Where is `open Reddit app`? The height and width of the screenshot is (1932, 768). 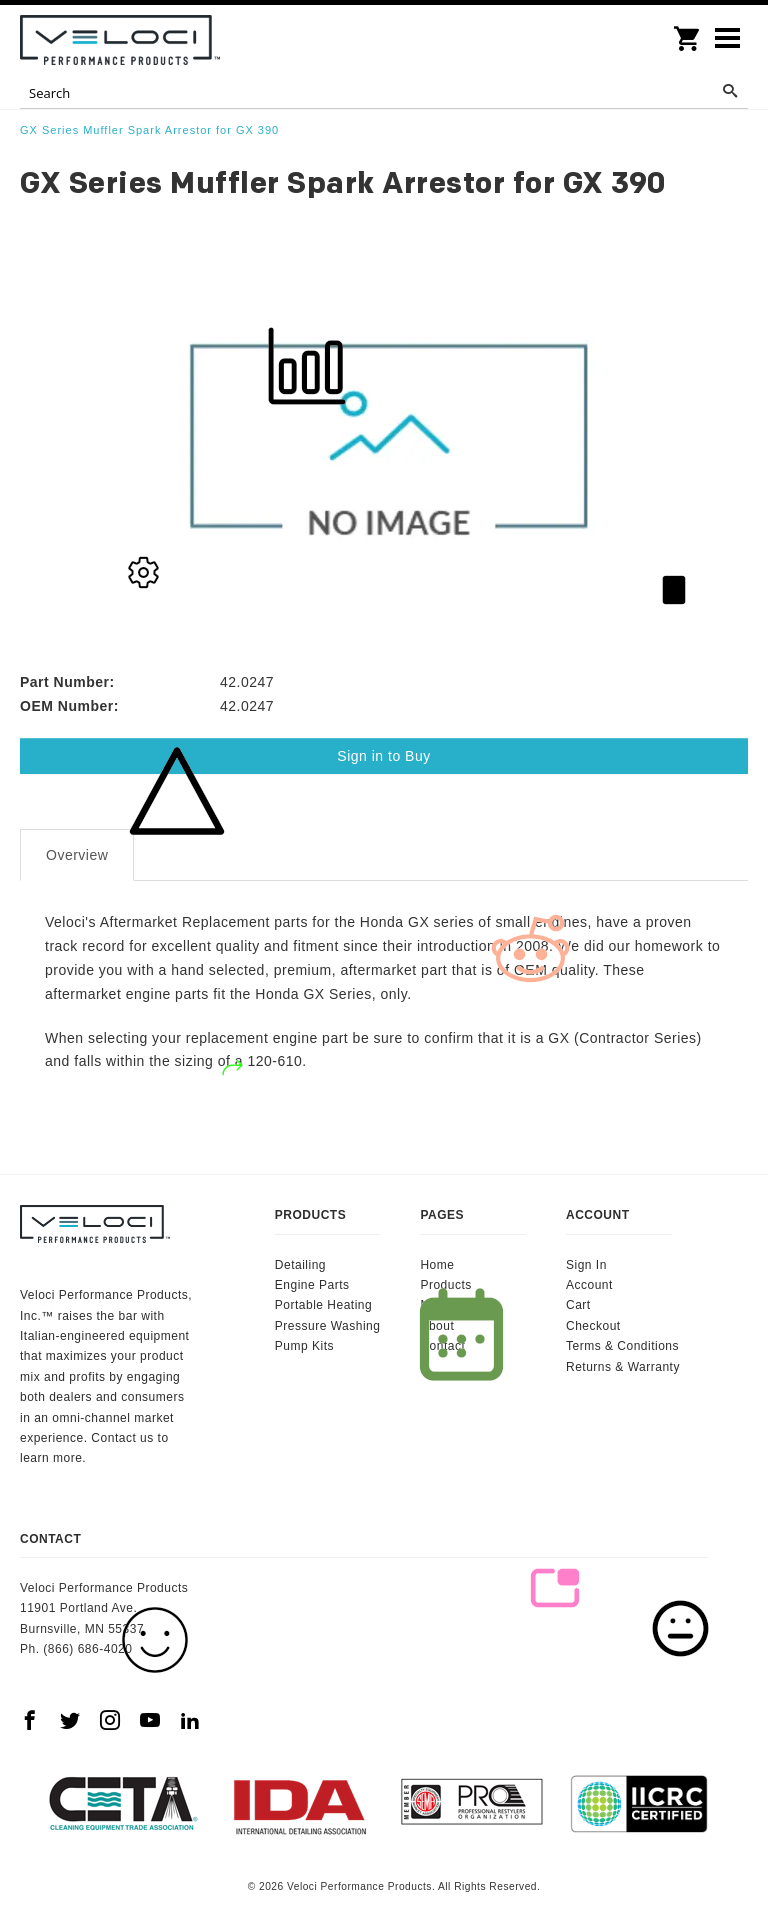
open Reddit app is located at coordinates (530, 948).